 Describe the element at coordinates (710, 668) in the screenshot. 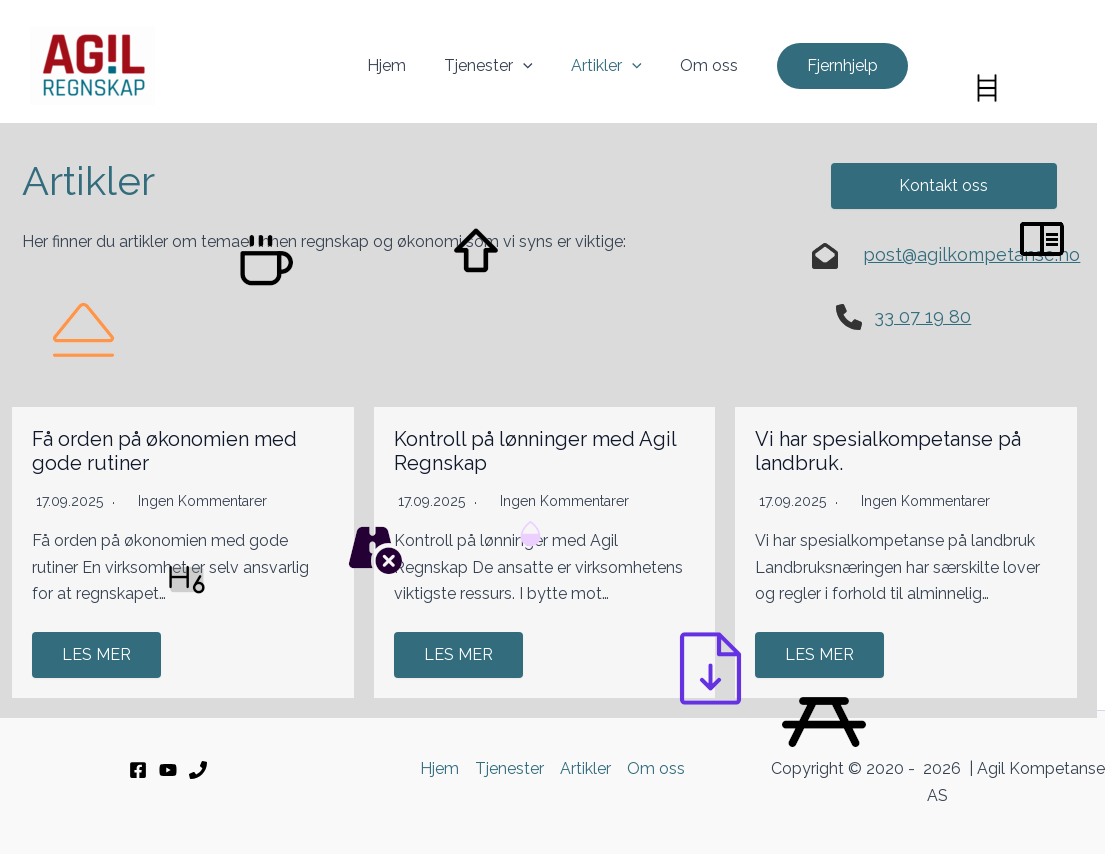

I see `download a file` at that location.